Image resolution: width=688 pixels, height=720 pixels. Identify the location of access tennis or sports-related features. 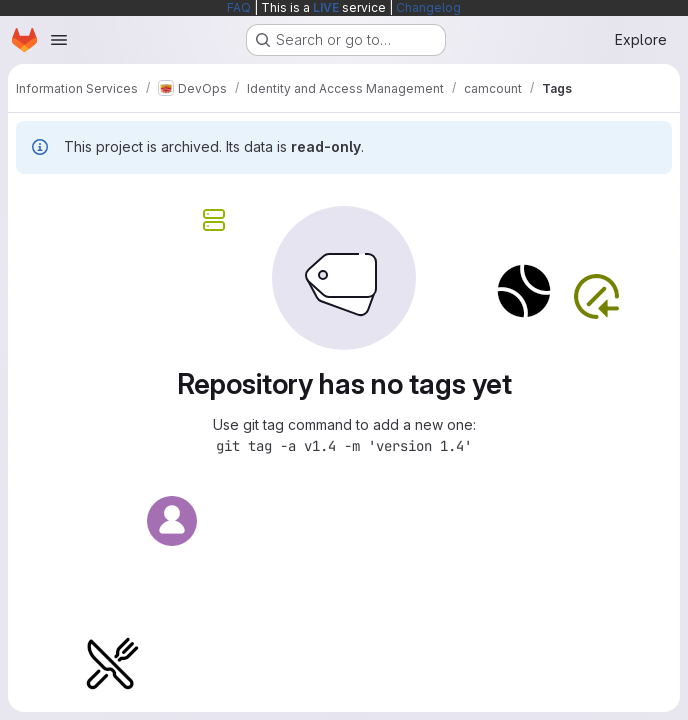
(524, 291).